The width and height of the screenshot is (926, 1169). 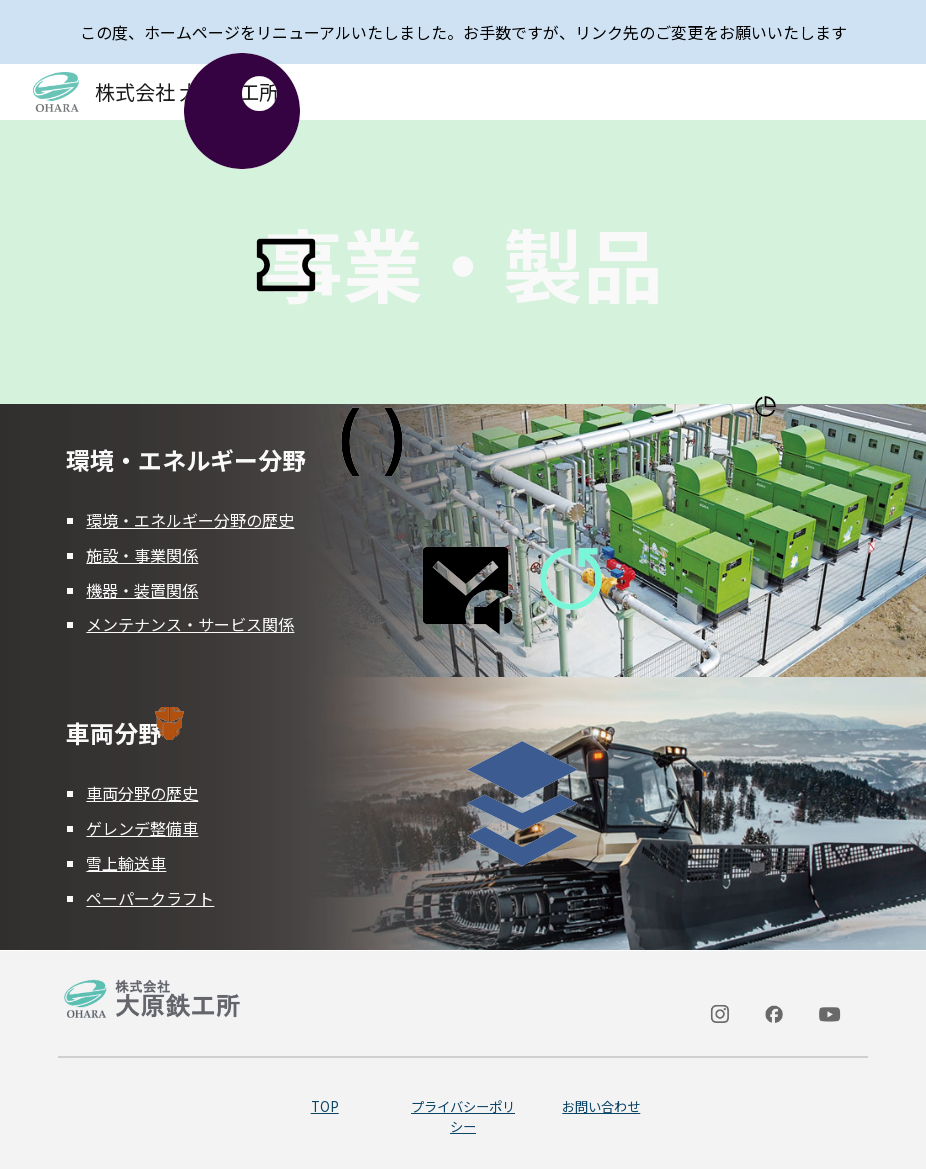 What do you see at coordinates (169, 723) in the screenshot?
I see `primefaces framework logo` at bounding box center [169, 723].